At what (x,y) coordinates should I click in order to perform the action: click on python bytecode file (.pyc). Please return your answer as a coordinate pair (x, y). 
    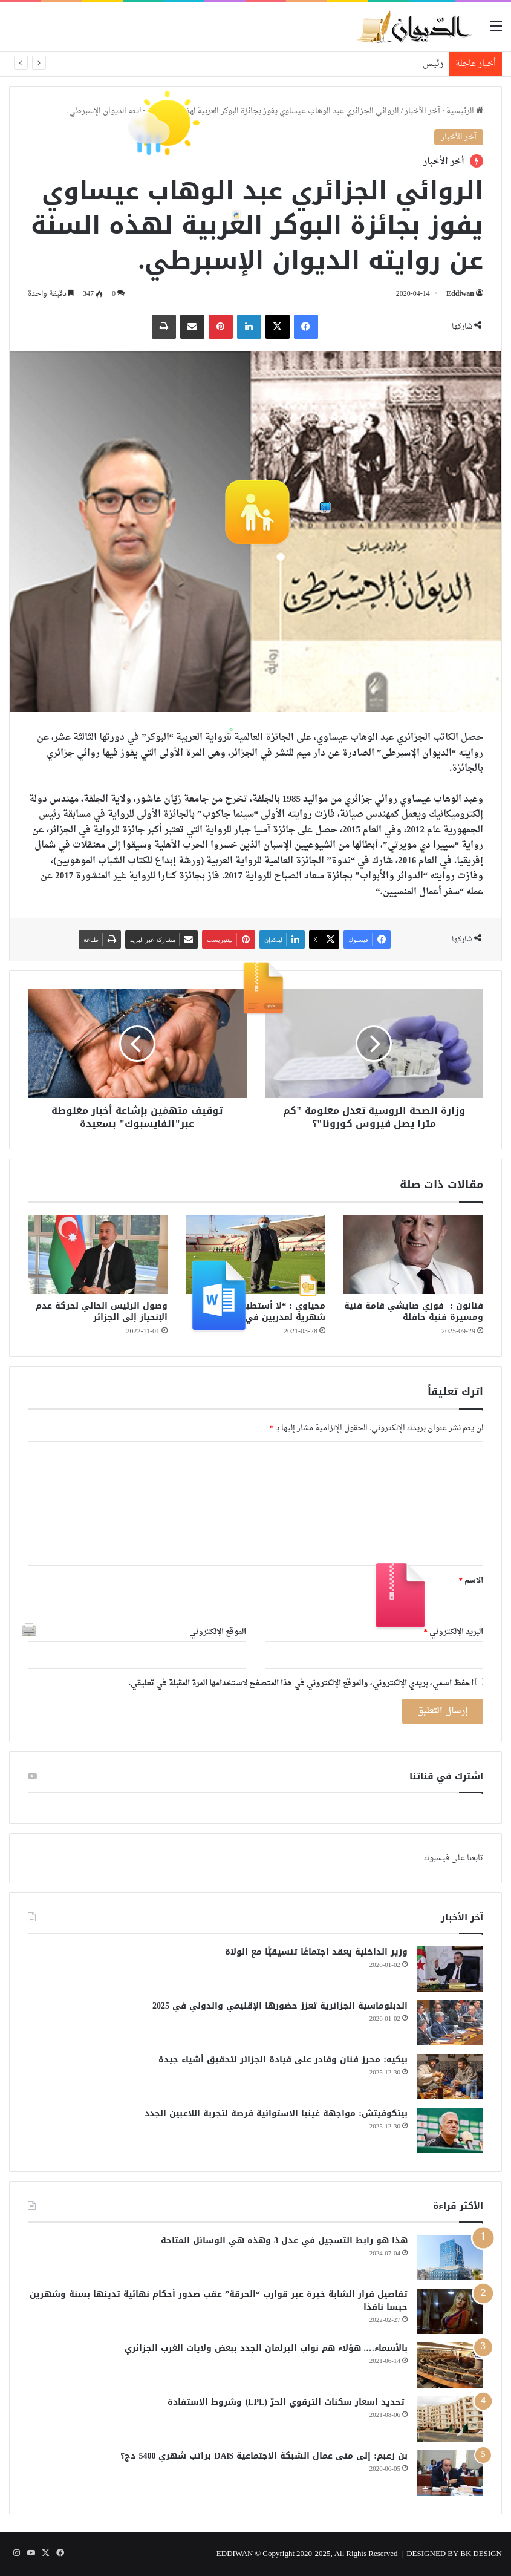
    Looking at the image, I should click on (236, 215).